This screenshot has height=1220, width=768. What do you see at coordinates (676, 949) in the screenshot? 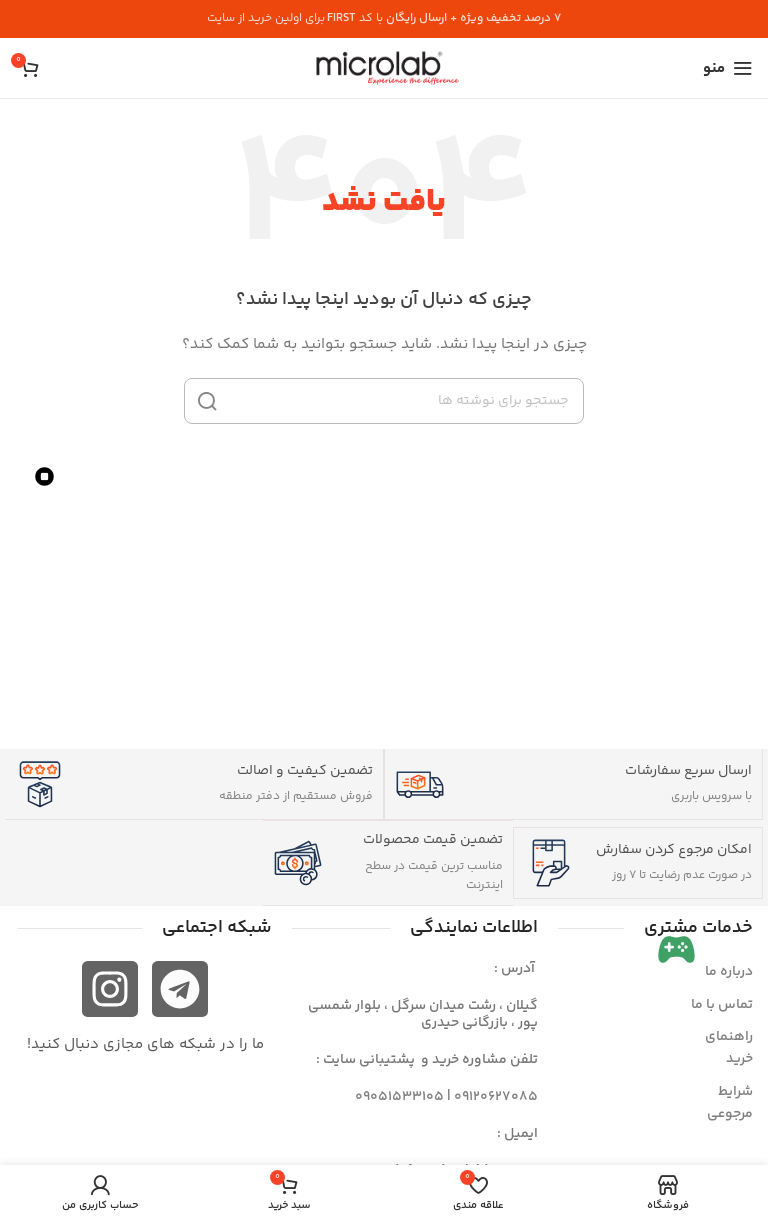
I see `access gaming features or settings` at bounding box center [676, 949].